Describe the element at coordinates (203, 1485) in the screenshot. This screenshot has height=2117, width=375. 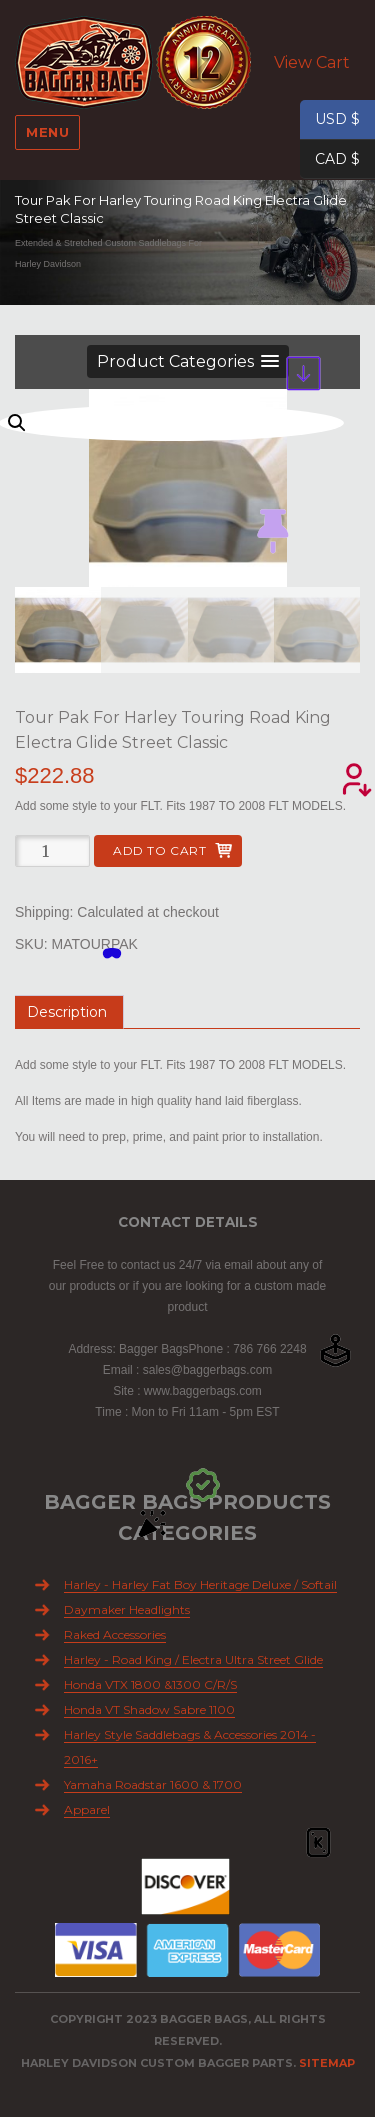
I see `verified or authenticated status indicator` at that location.